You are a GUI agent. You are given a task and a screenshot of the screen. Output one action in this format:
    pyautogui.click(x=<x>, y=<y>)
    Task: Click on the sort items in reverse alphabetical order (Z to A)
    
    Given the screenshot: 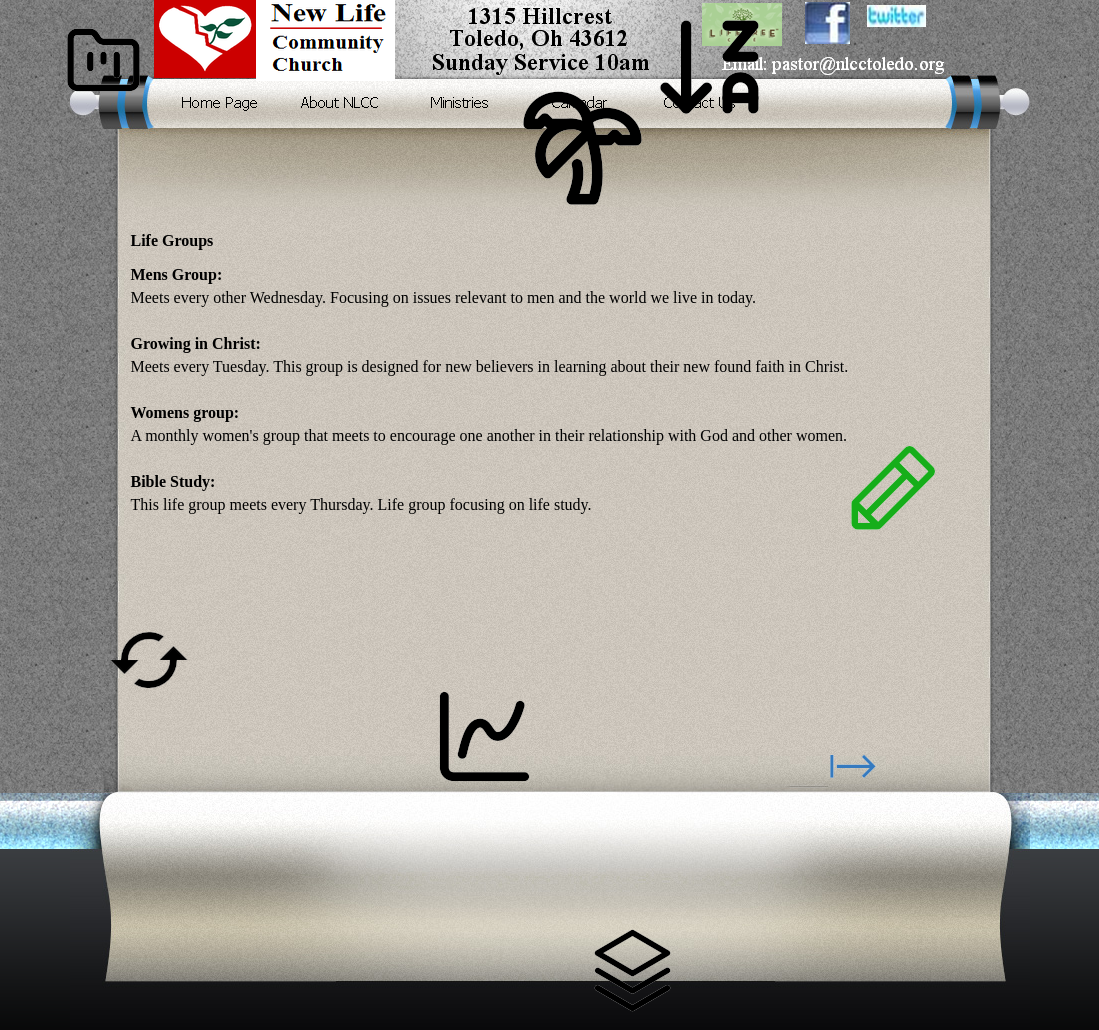 What is the action you would take?
    pyautogui.click(x=712, y=67)
    